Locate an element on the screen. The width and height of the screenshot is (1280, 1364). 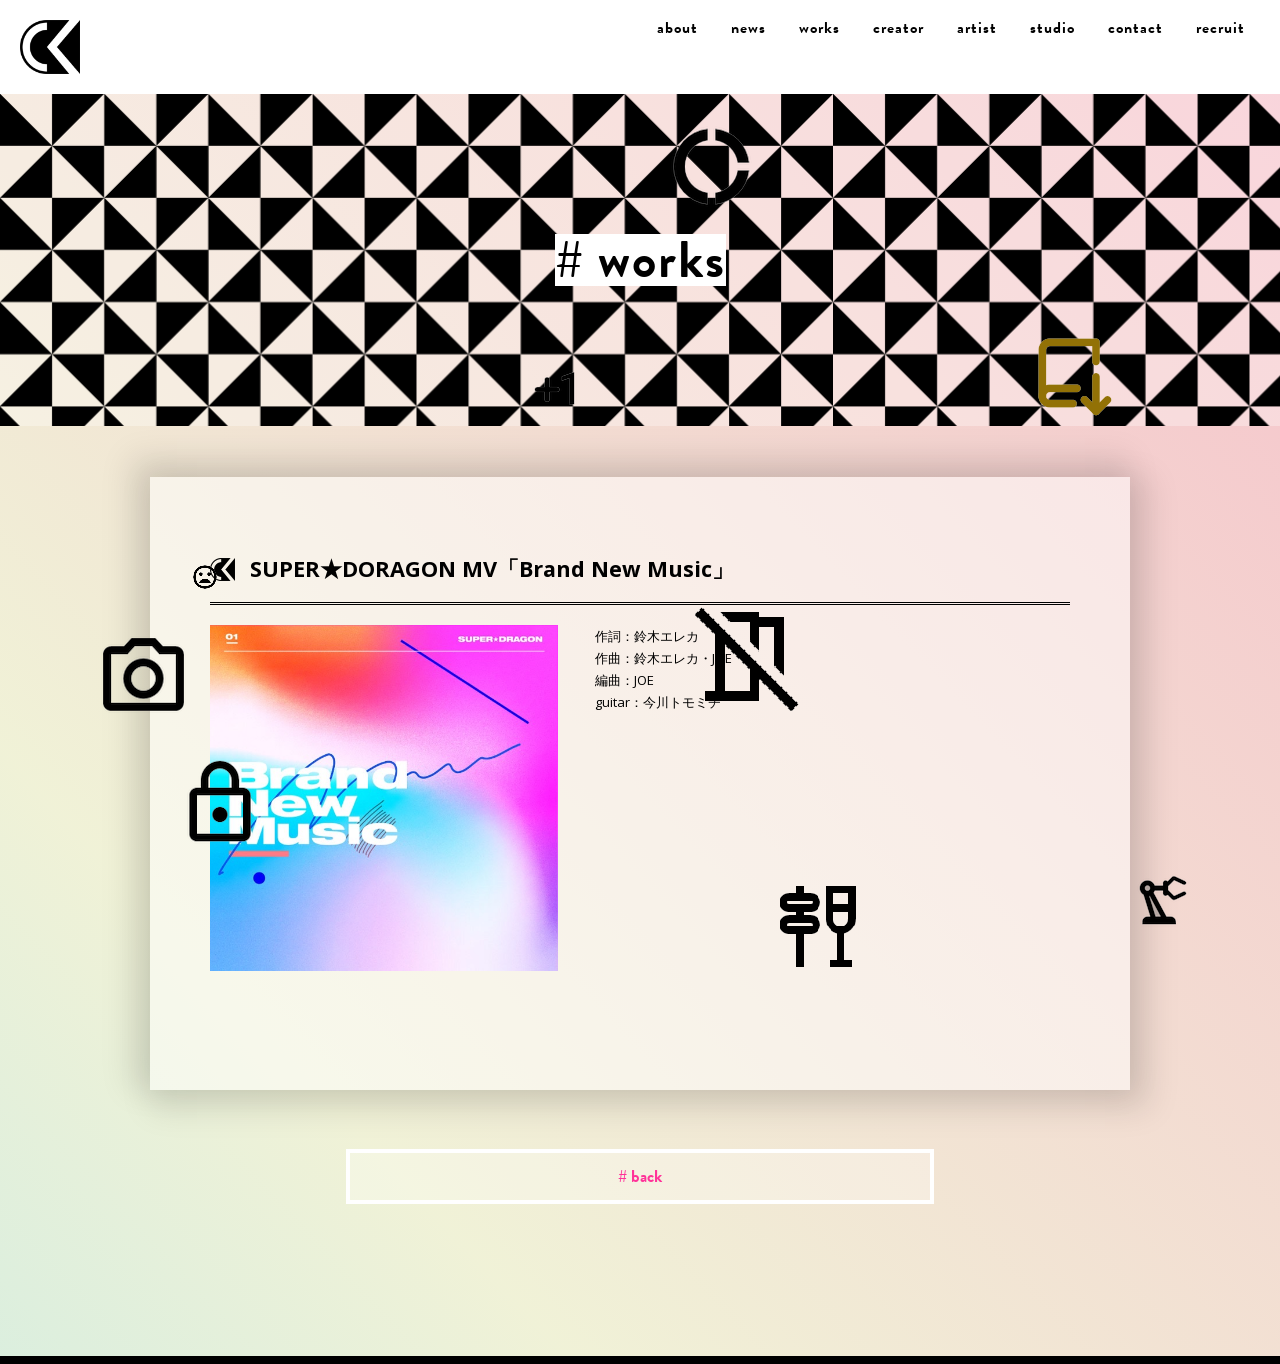
view progress or completion status is located at coordinates (711, 166).